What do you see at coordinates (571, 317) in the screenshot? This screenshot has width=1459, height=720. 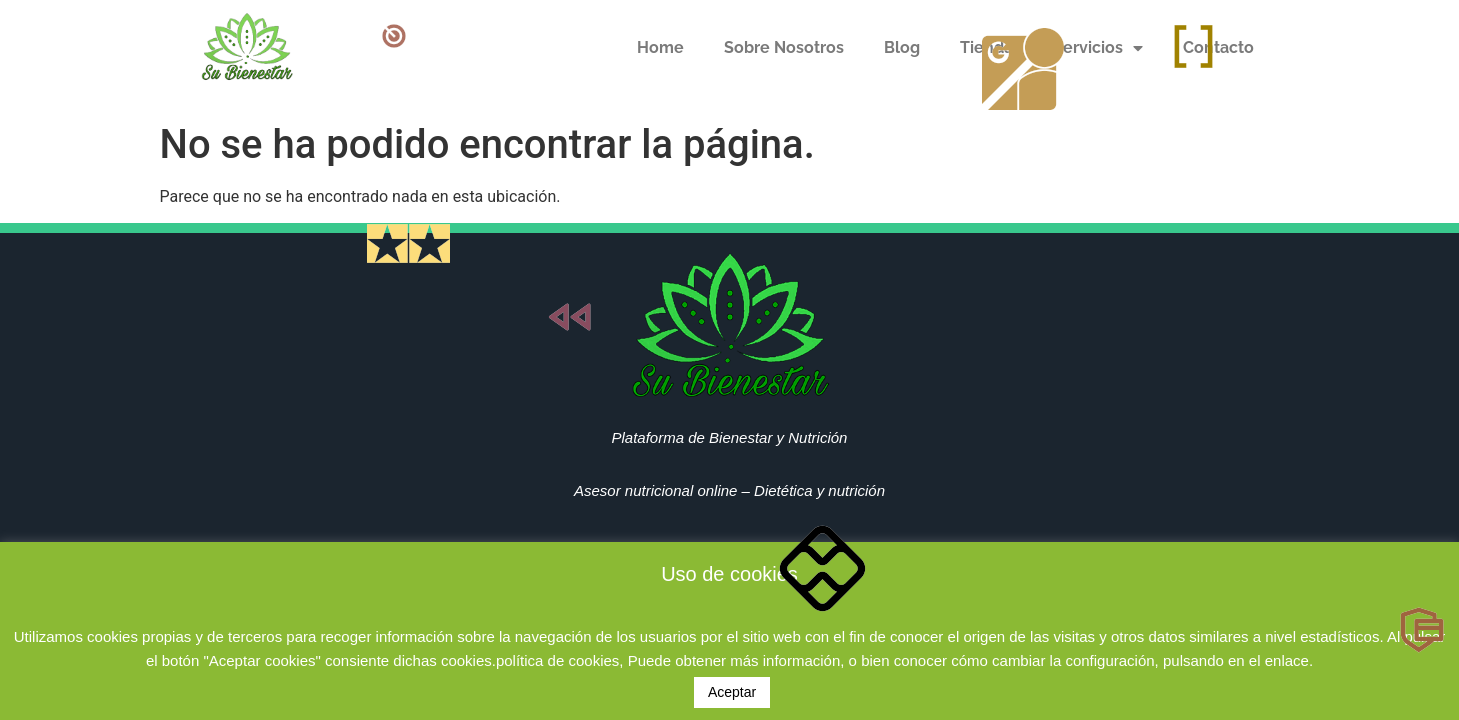 I see `rewind or skip backward in media playback` at bounding box center [571, 317].